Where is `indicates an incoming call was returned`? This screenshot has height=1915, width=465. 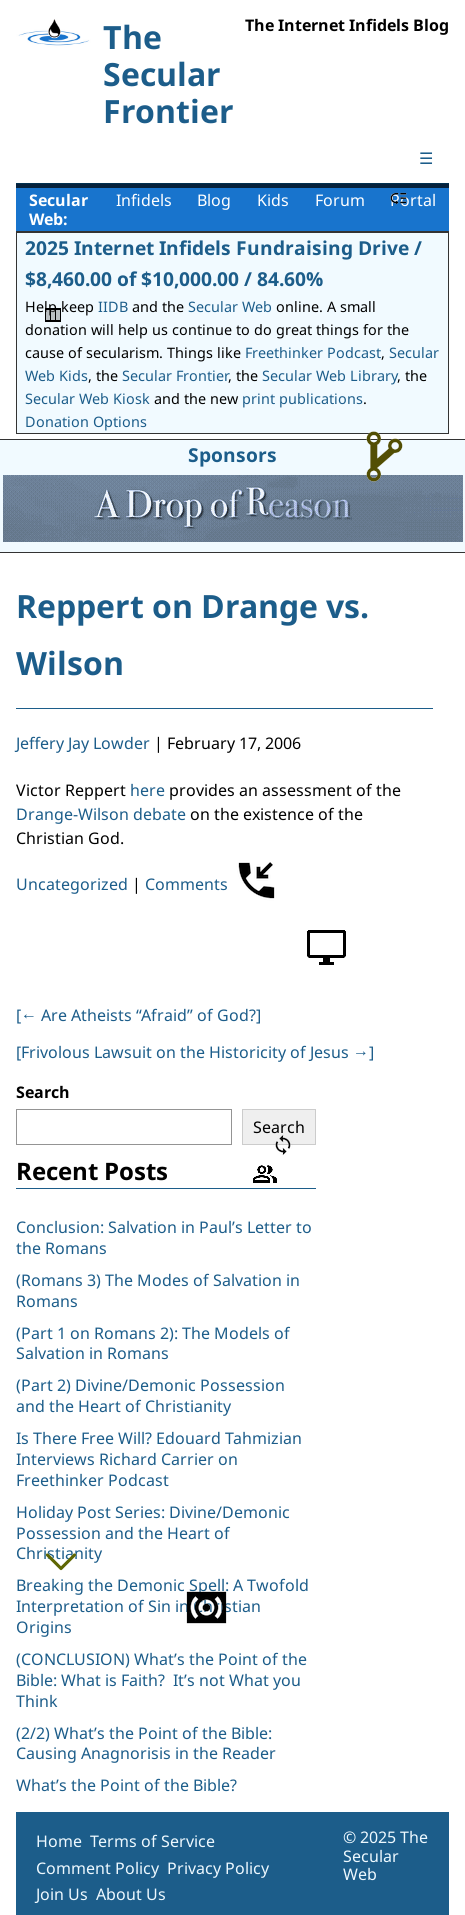
indicates an incoming call was returned is located at coordinates (256, 880).